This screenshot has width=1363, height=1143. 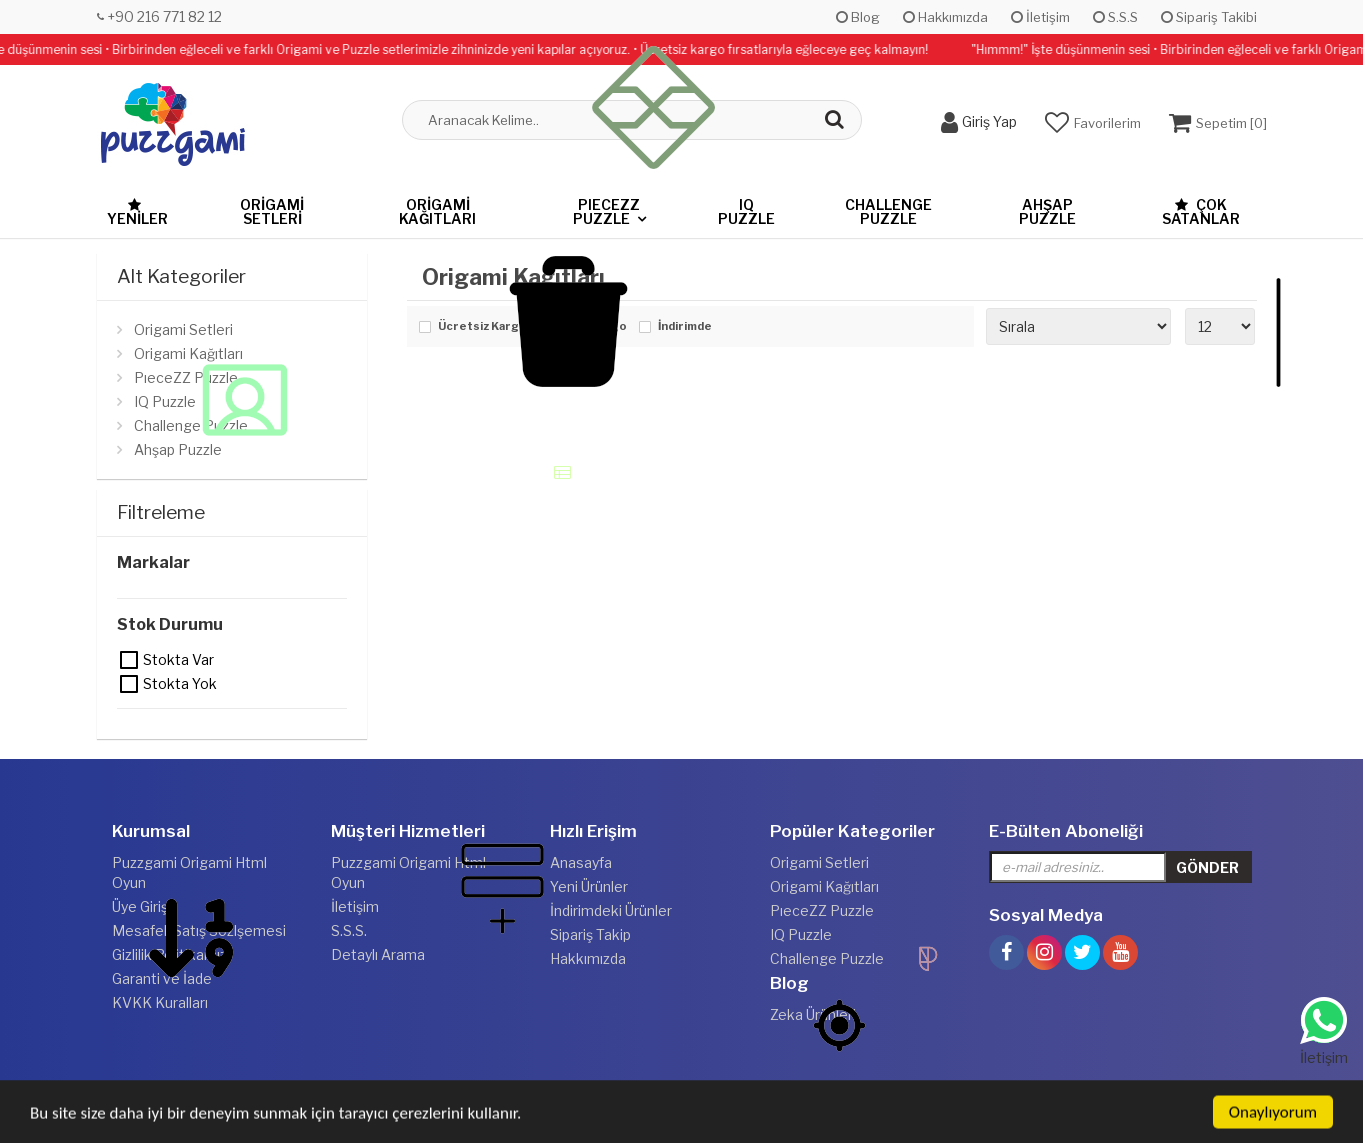 I want to click on view data in table format, so click(x=562, y=472).